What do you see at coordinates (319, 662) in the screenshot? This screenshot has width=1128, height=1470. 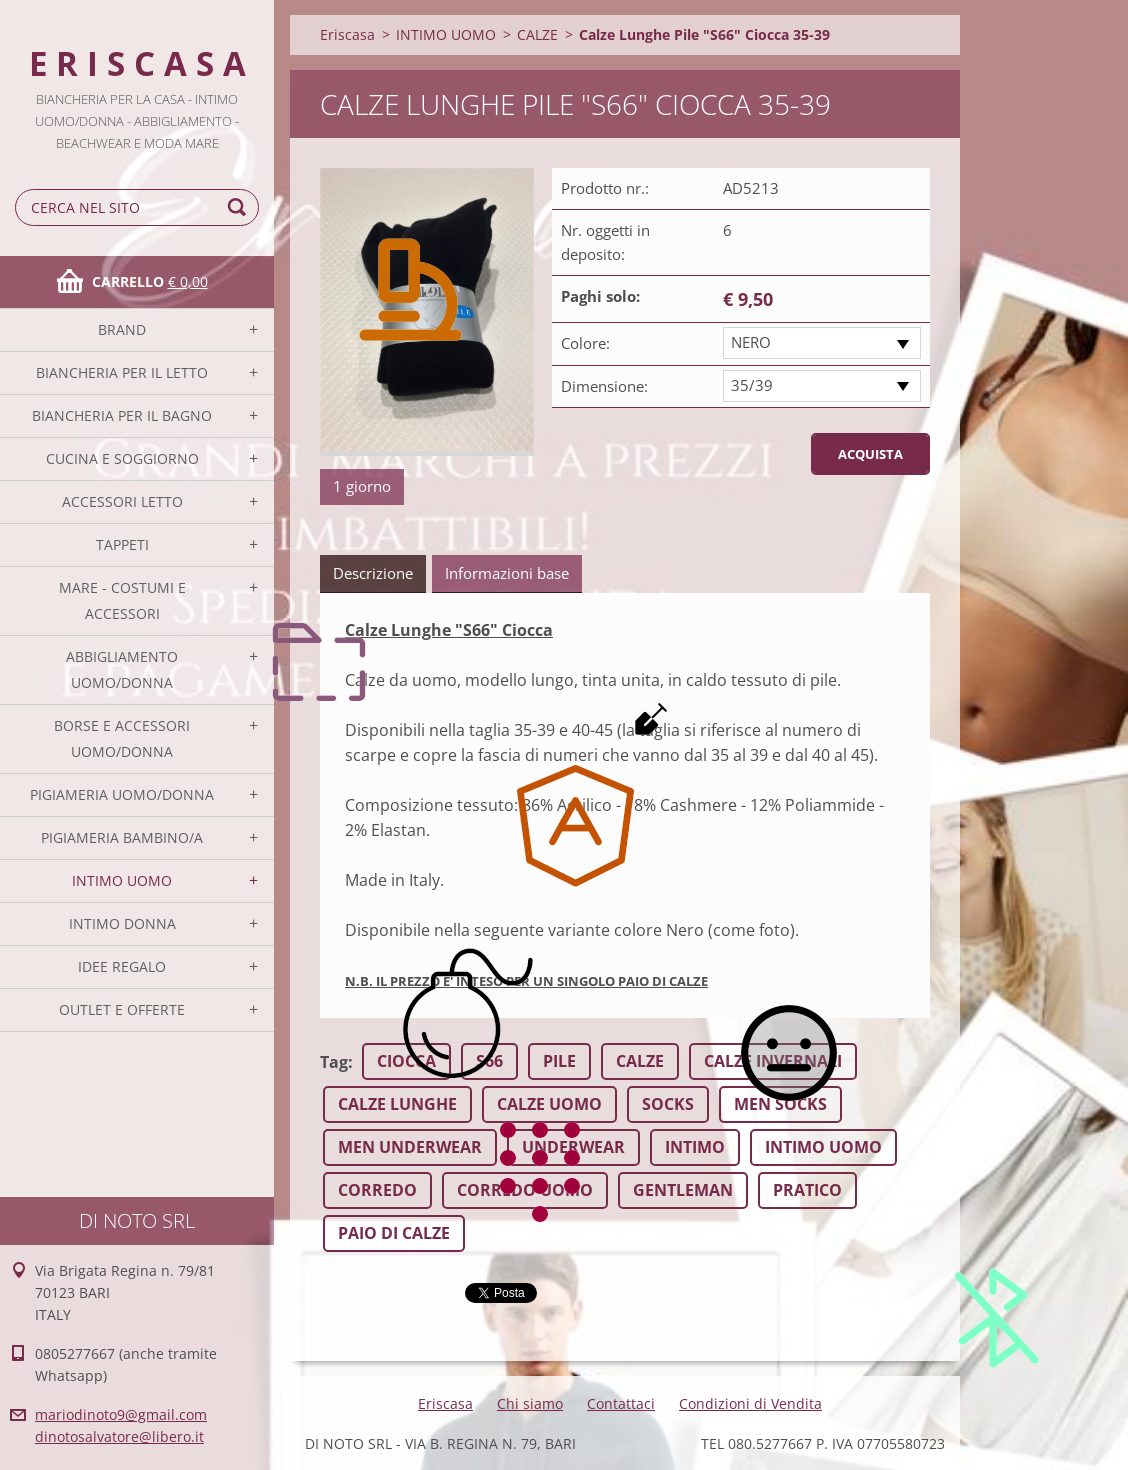 I see `create a new folder` at bounding box center [319, 662].